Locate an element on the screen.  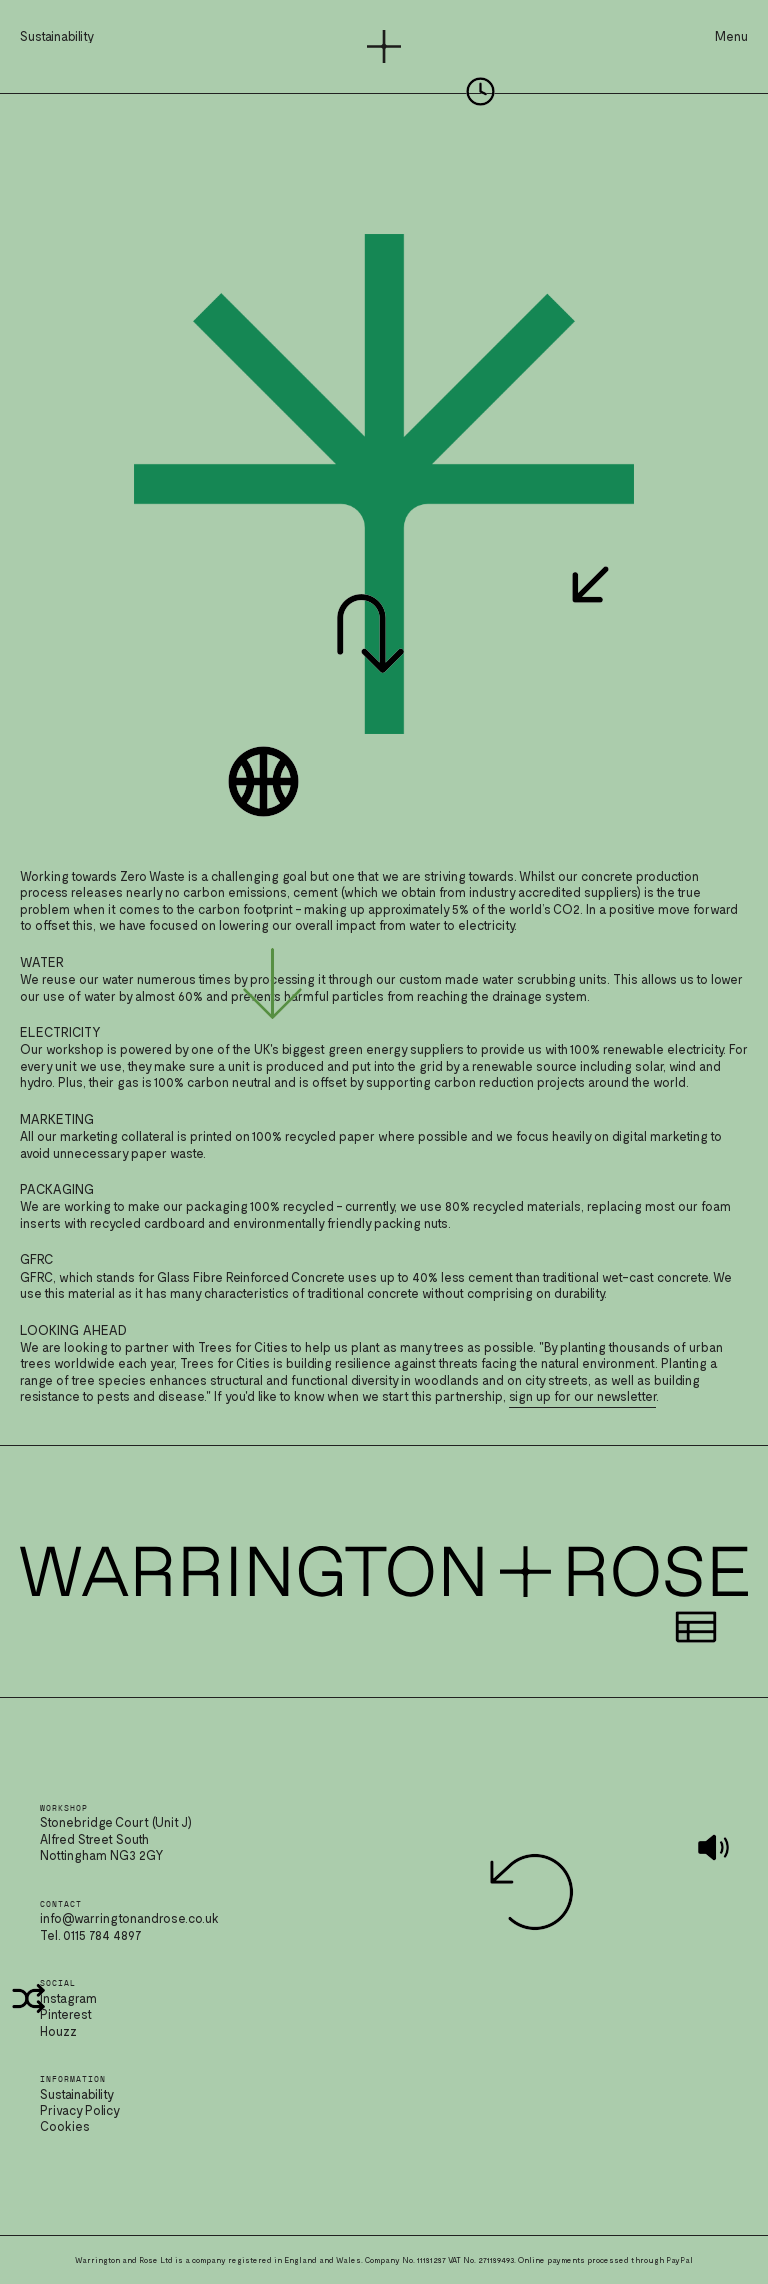
access sports or basketball-related content is located at coordinates (263, 781).